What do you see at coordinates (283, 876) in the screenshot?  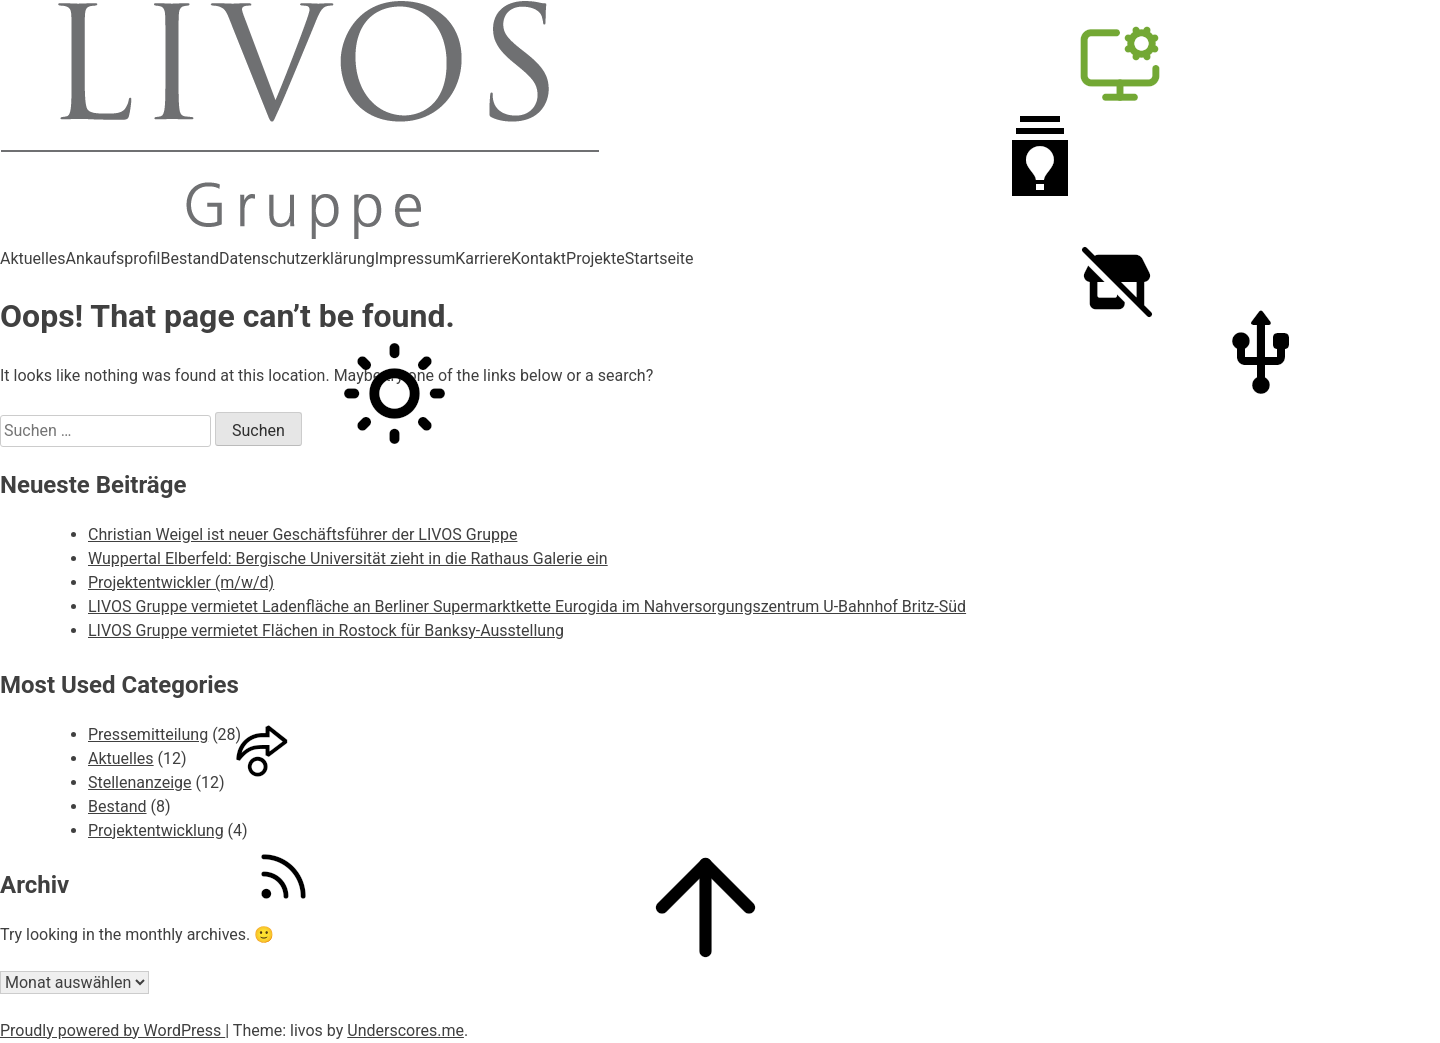 I see `subscribe to RSS feed` at bounding box center [283, 876].